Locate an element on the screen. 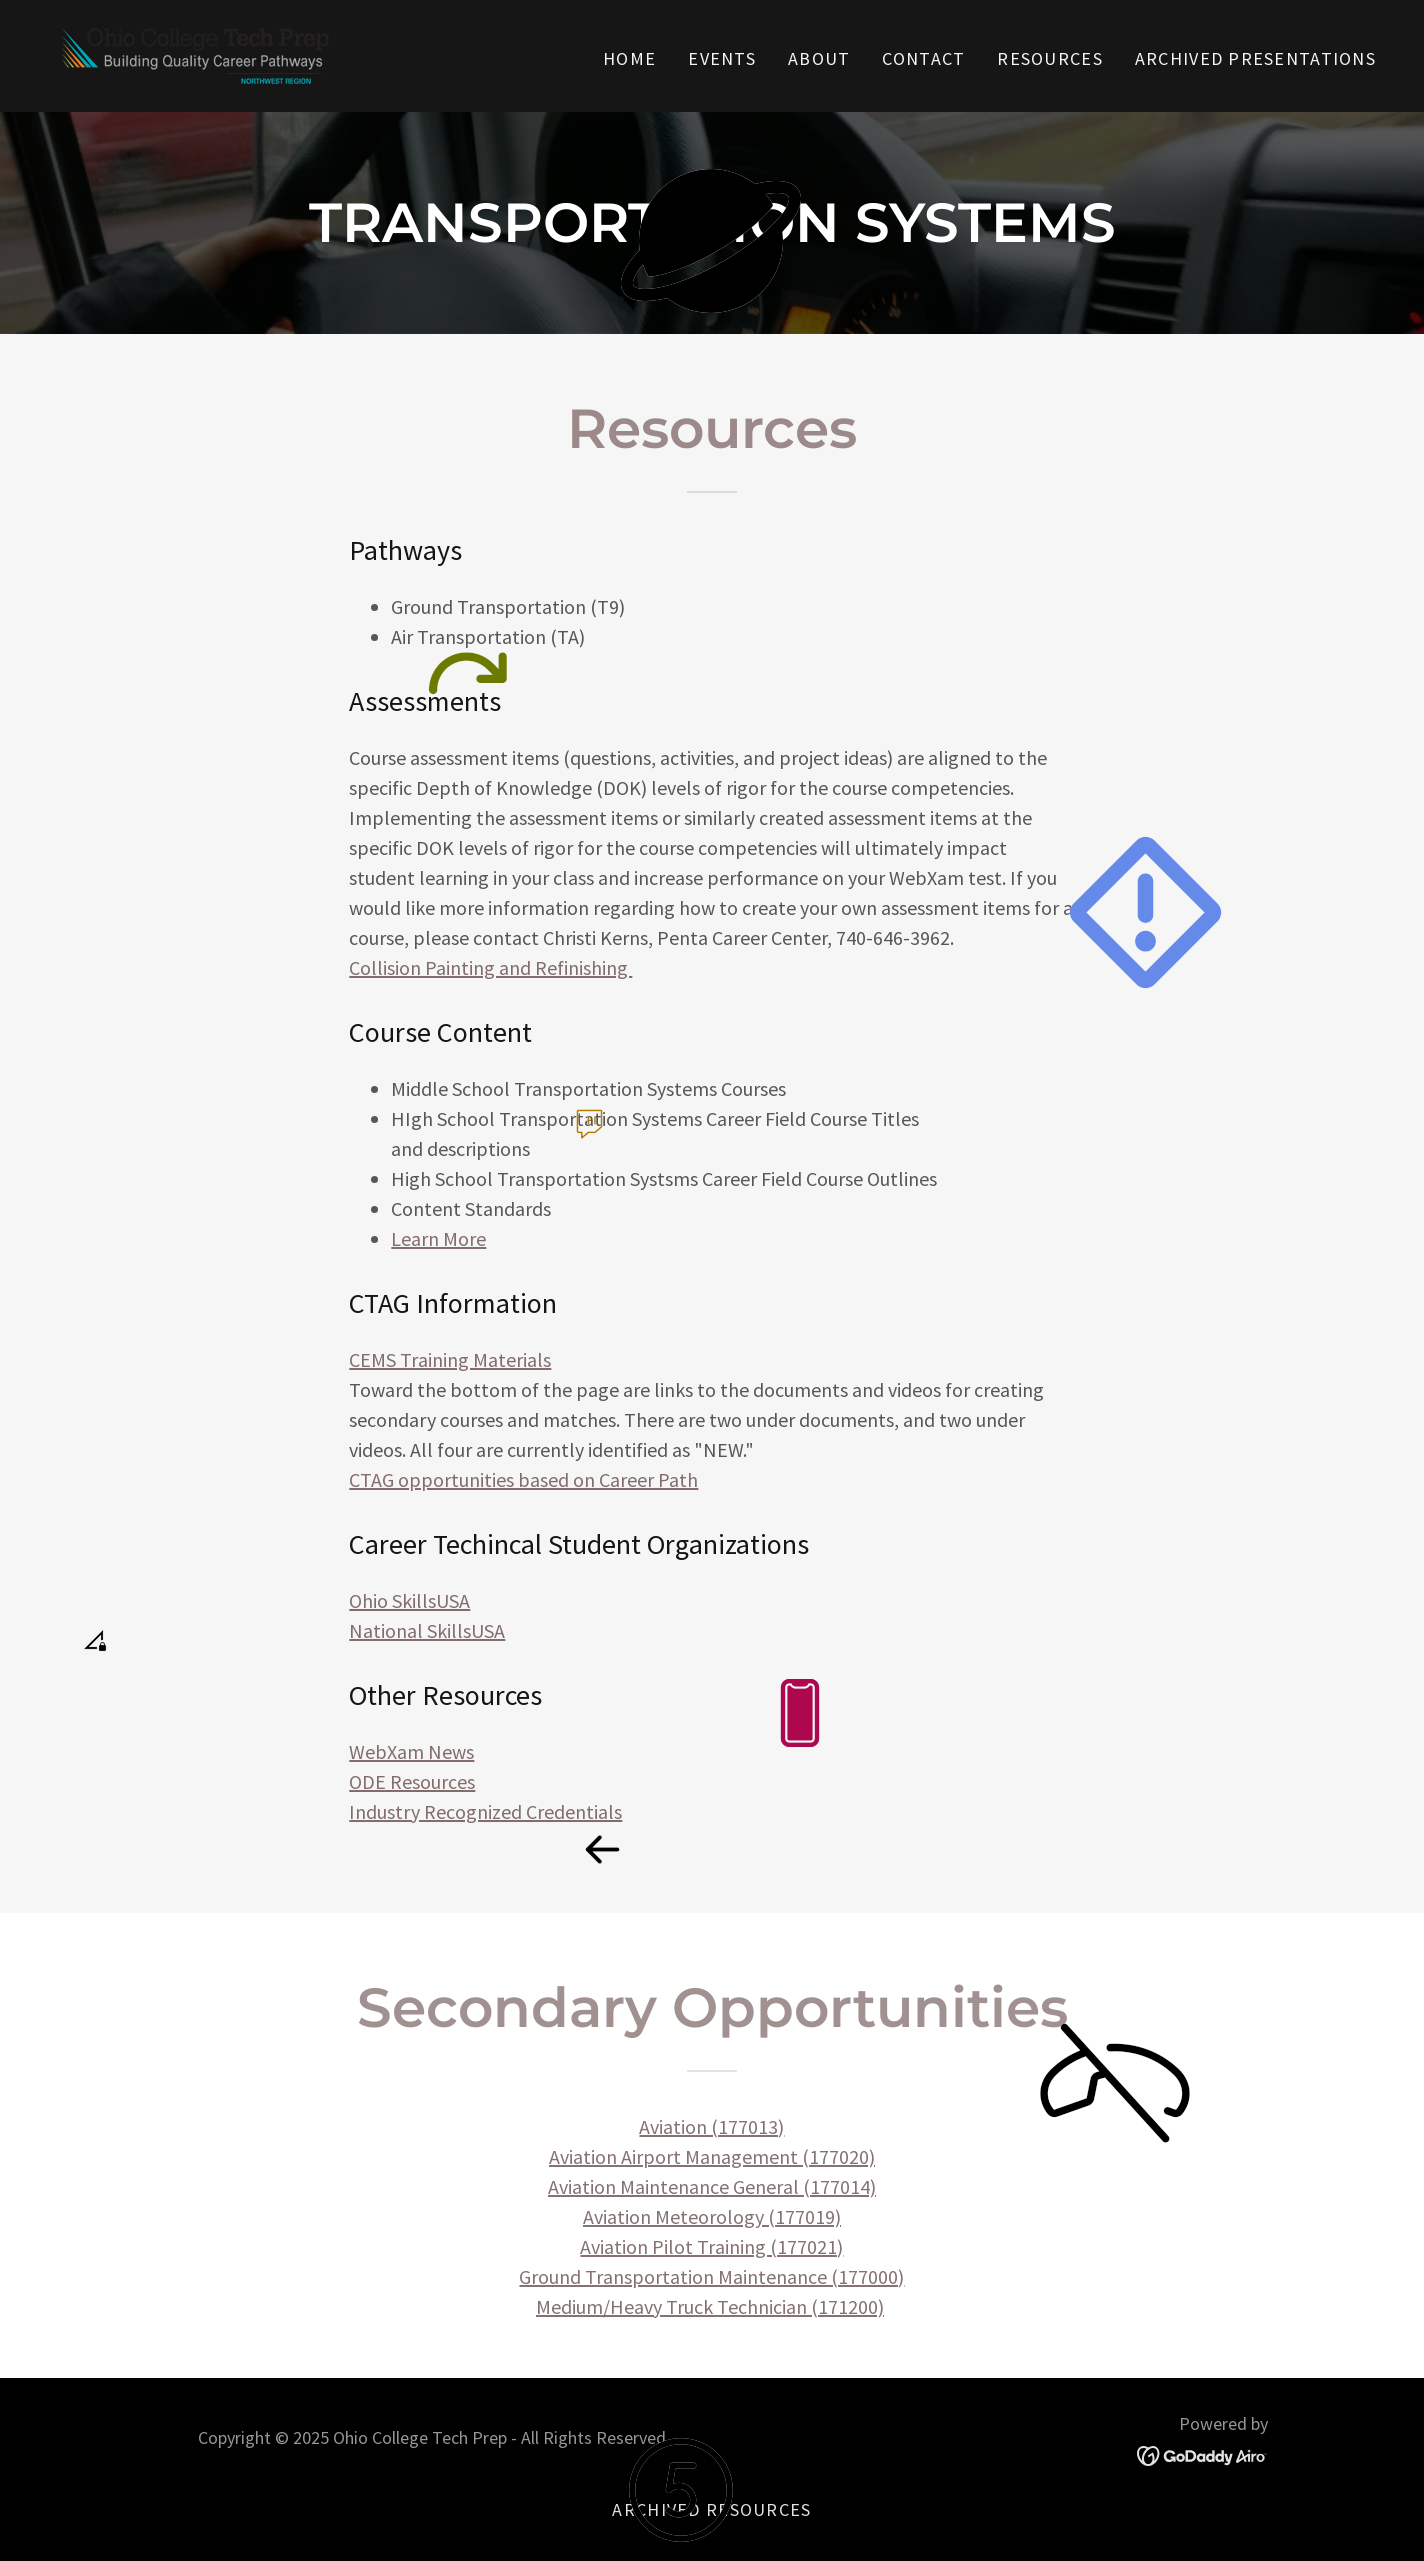 This screenshot has width=1424, height=2561. open the Twitch app is located at coordinates (589, 1122).